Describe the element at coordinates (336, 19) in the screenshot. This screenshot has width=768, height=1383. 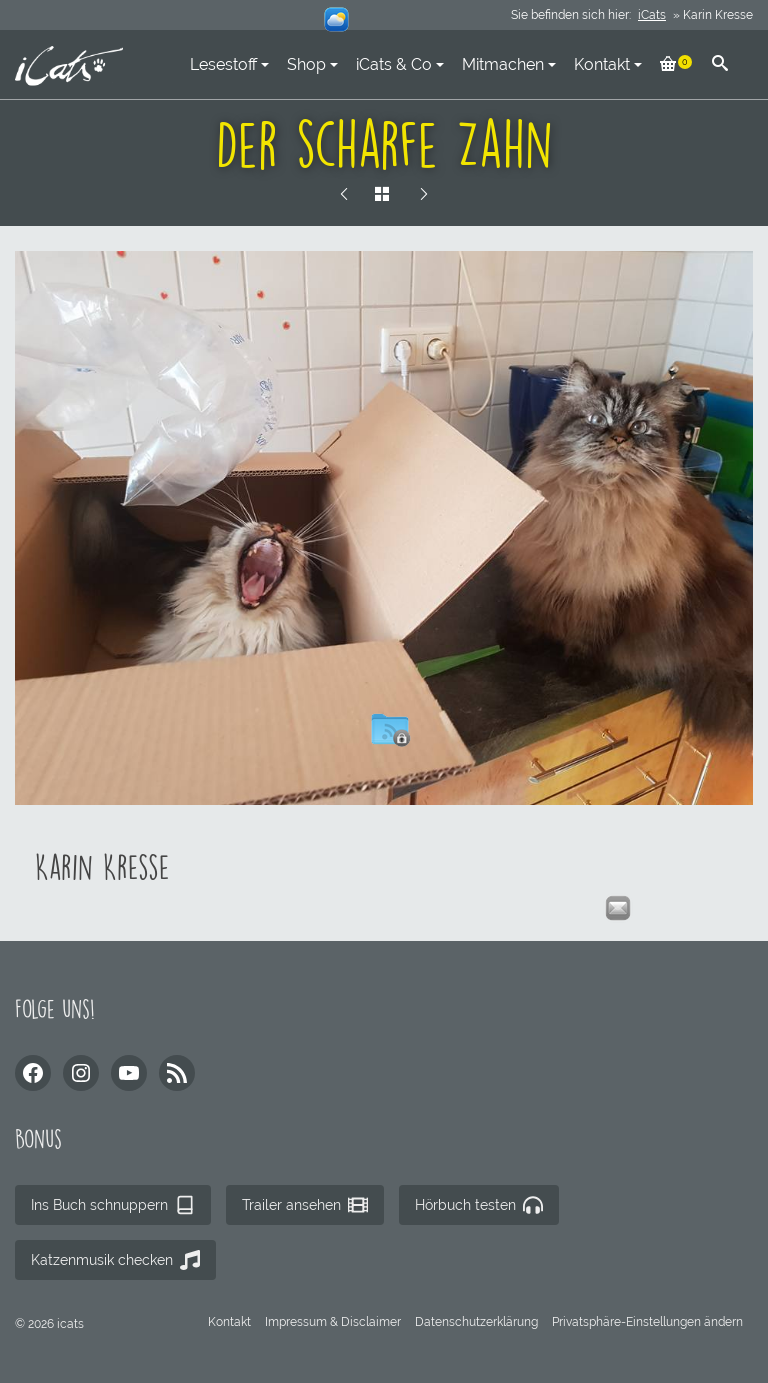
I see `open the weather app` at that location.